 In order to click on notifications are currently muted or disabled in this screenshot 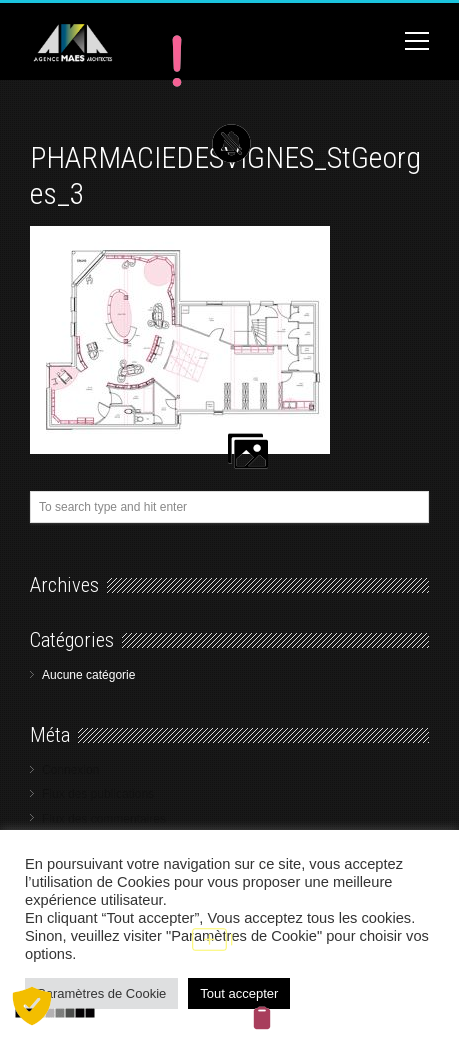, I will do `click(231, 143)`.